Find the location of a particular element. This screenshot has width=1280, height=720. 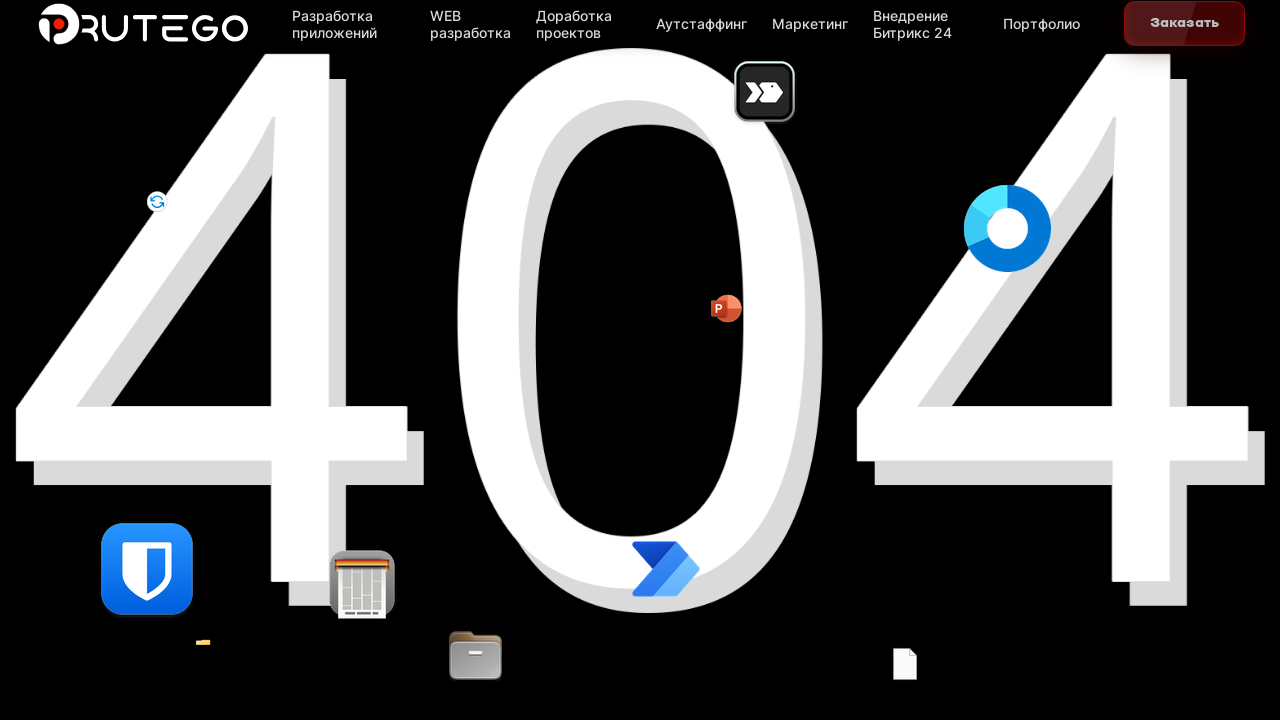

open bitwarden password manager is located at coordinates (147, 569).